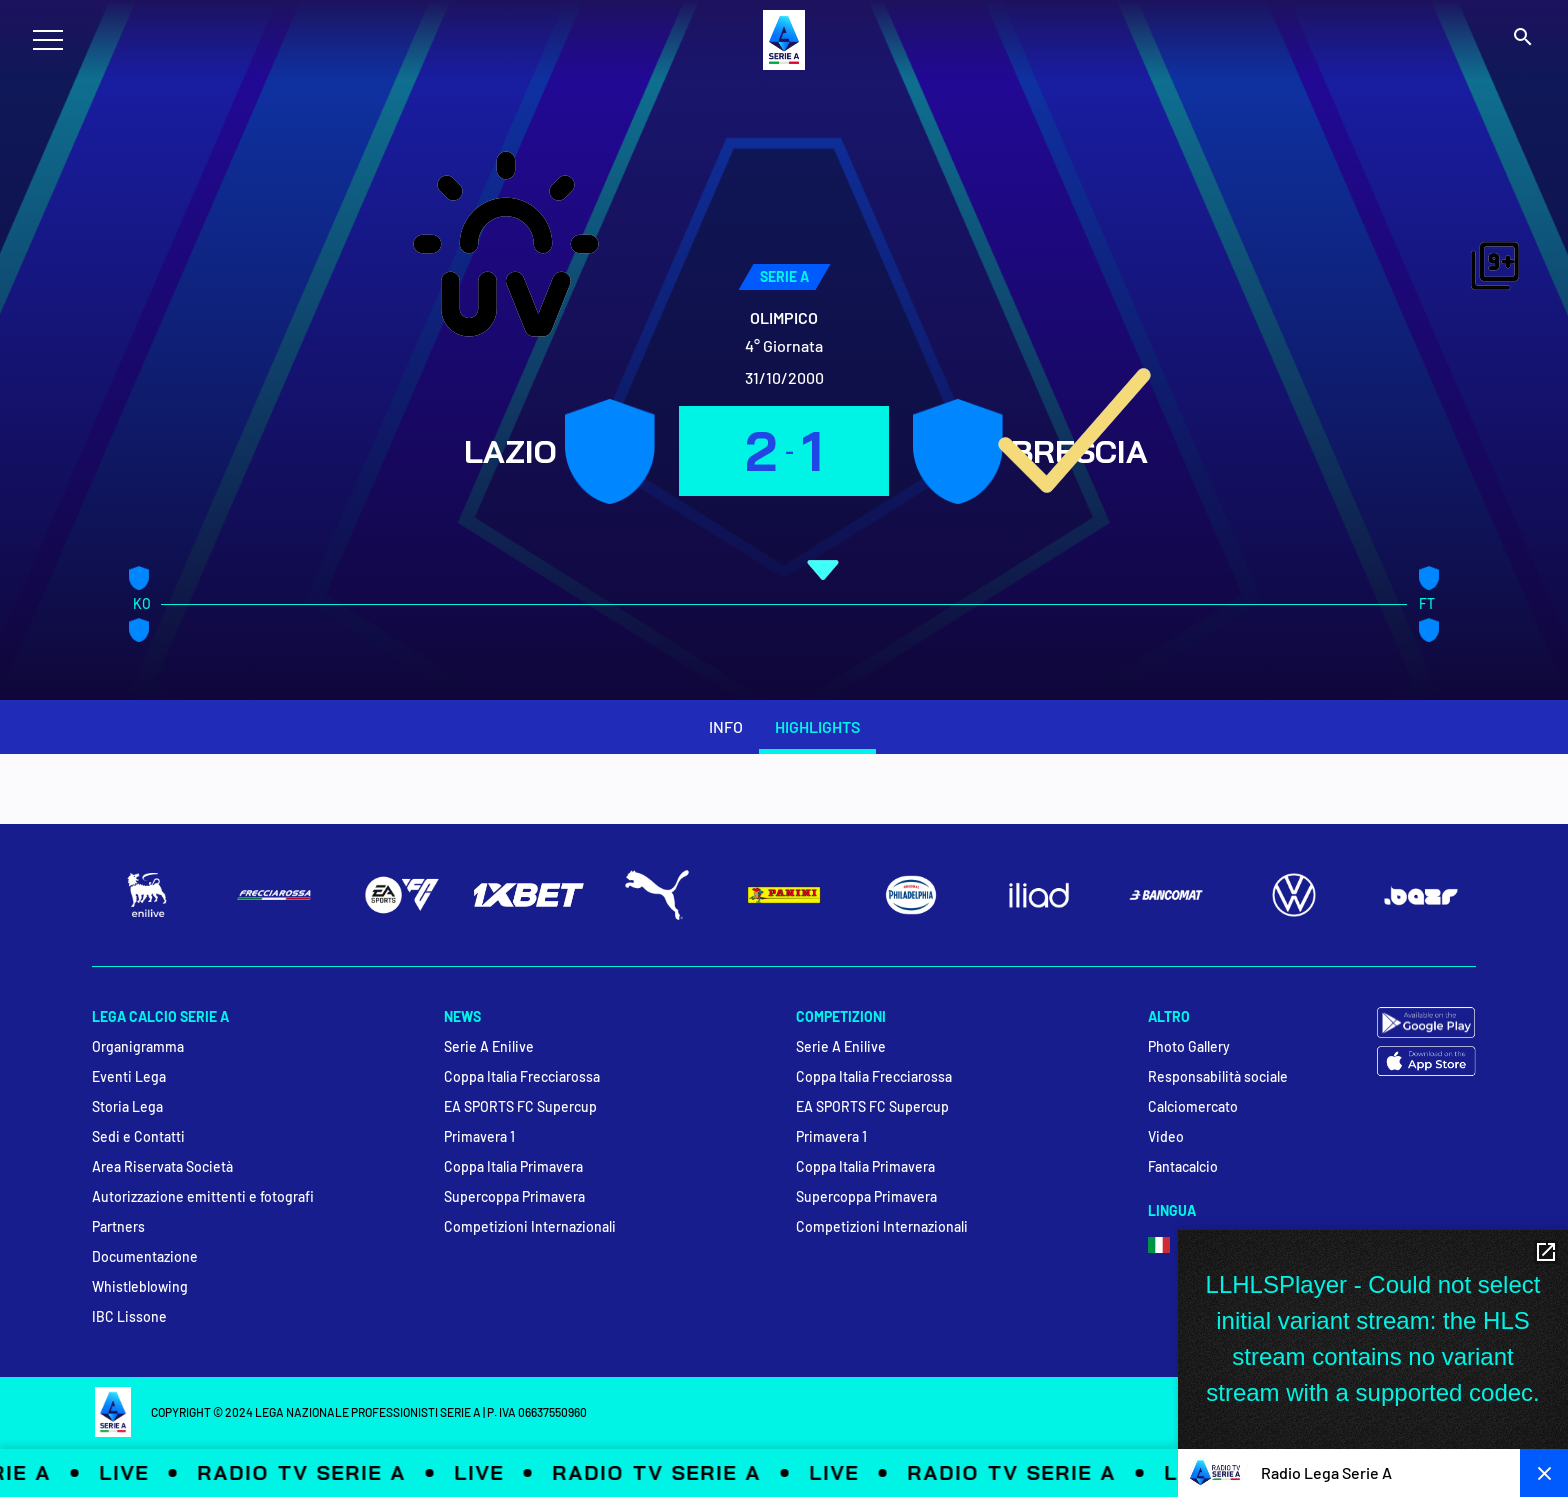 This screenshot has height=1497, width=1568. I want to click on indicates 9 or more items in a stack or collection, so click(1495, 266).